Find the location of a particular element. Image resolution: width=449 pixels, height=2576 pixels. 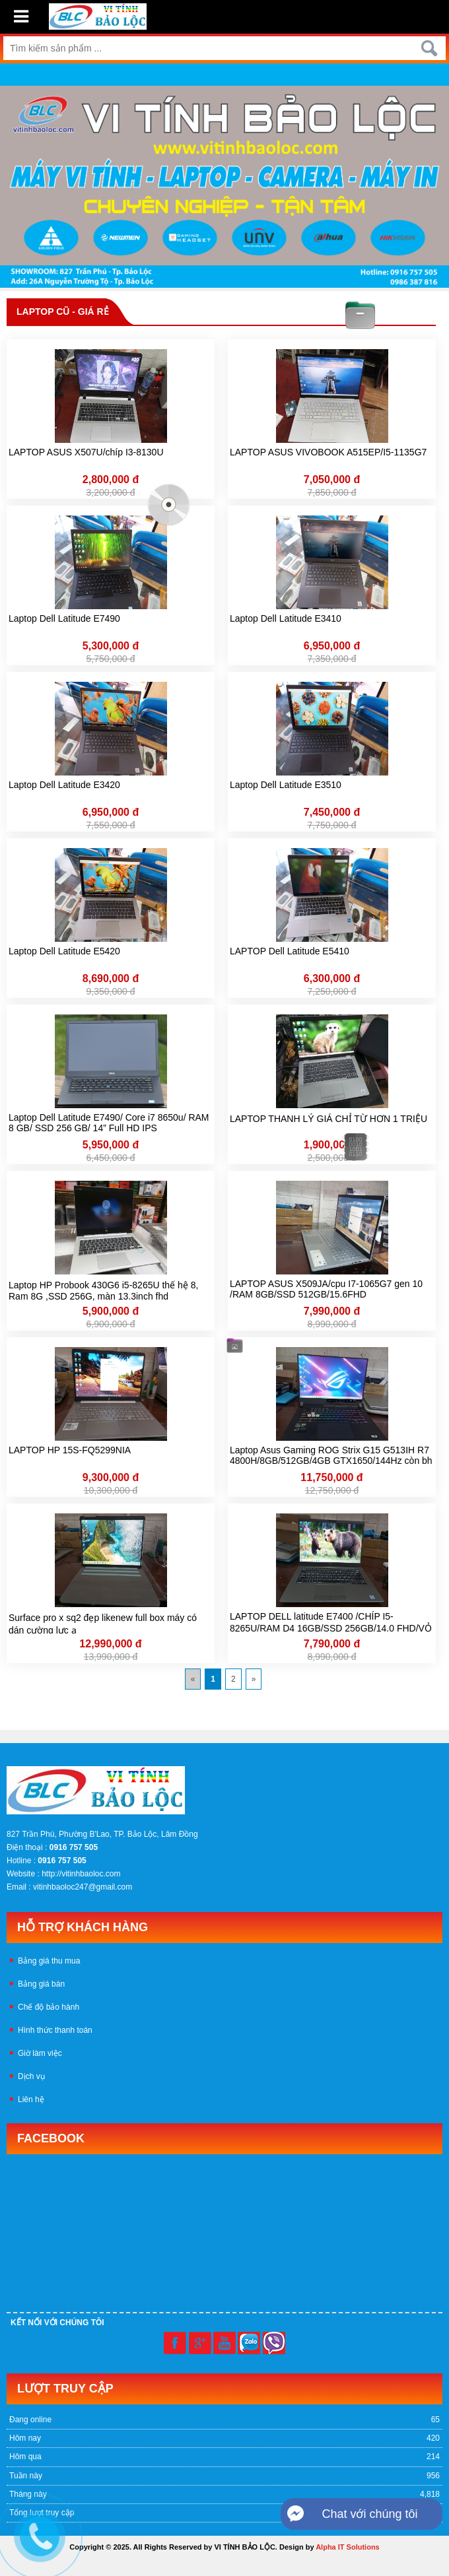

access CD/DVD drive or optical media is located at coordinates (168, 504).